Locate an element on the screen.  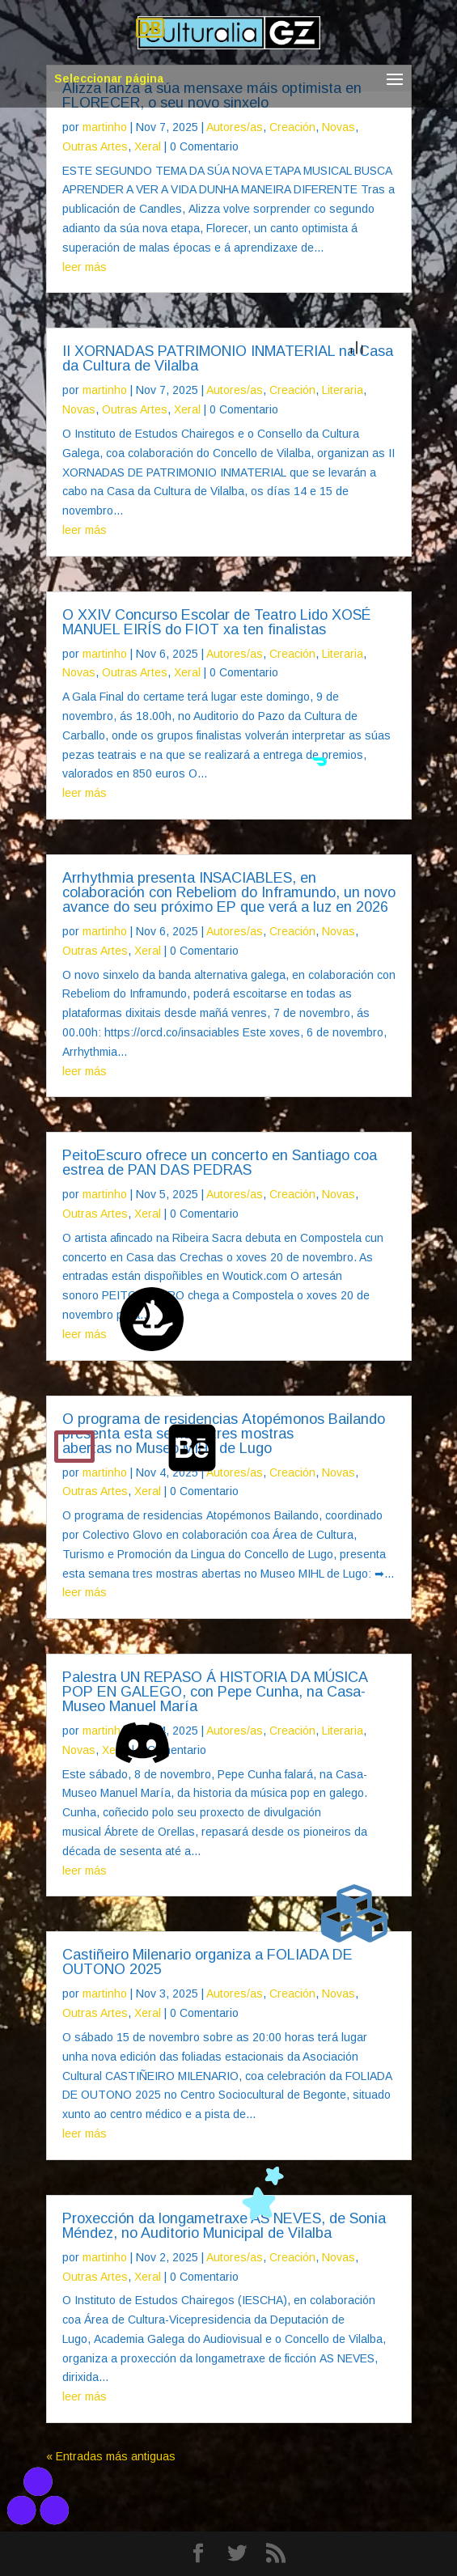
open Discord app is located at coordinates (142, 1743).